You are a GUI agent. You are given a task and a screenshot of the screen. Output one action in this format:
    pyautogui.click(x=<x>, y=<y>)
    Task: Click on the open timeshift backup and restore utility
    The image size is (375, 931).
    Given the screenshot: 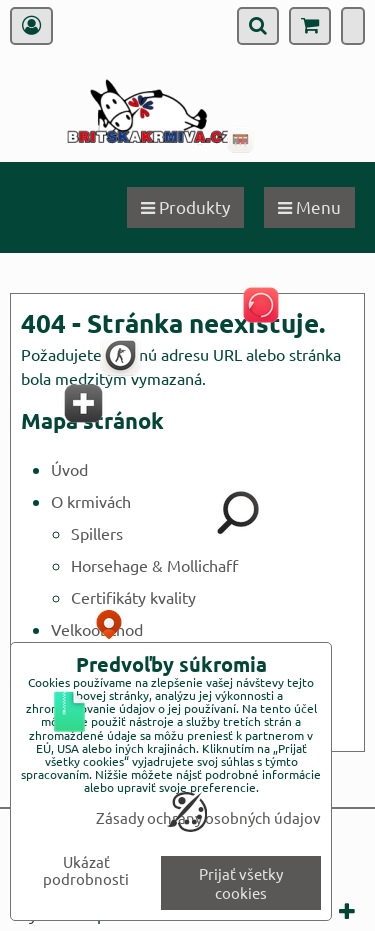 What is the action you would take?
    pyautogui.click(x=261, y=305)
    